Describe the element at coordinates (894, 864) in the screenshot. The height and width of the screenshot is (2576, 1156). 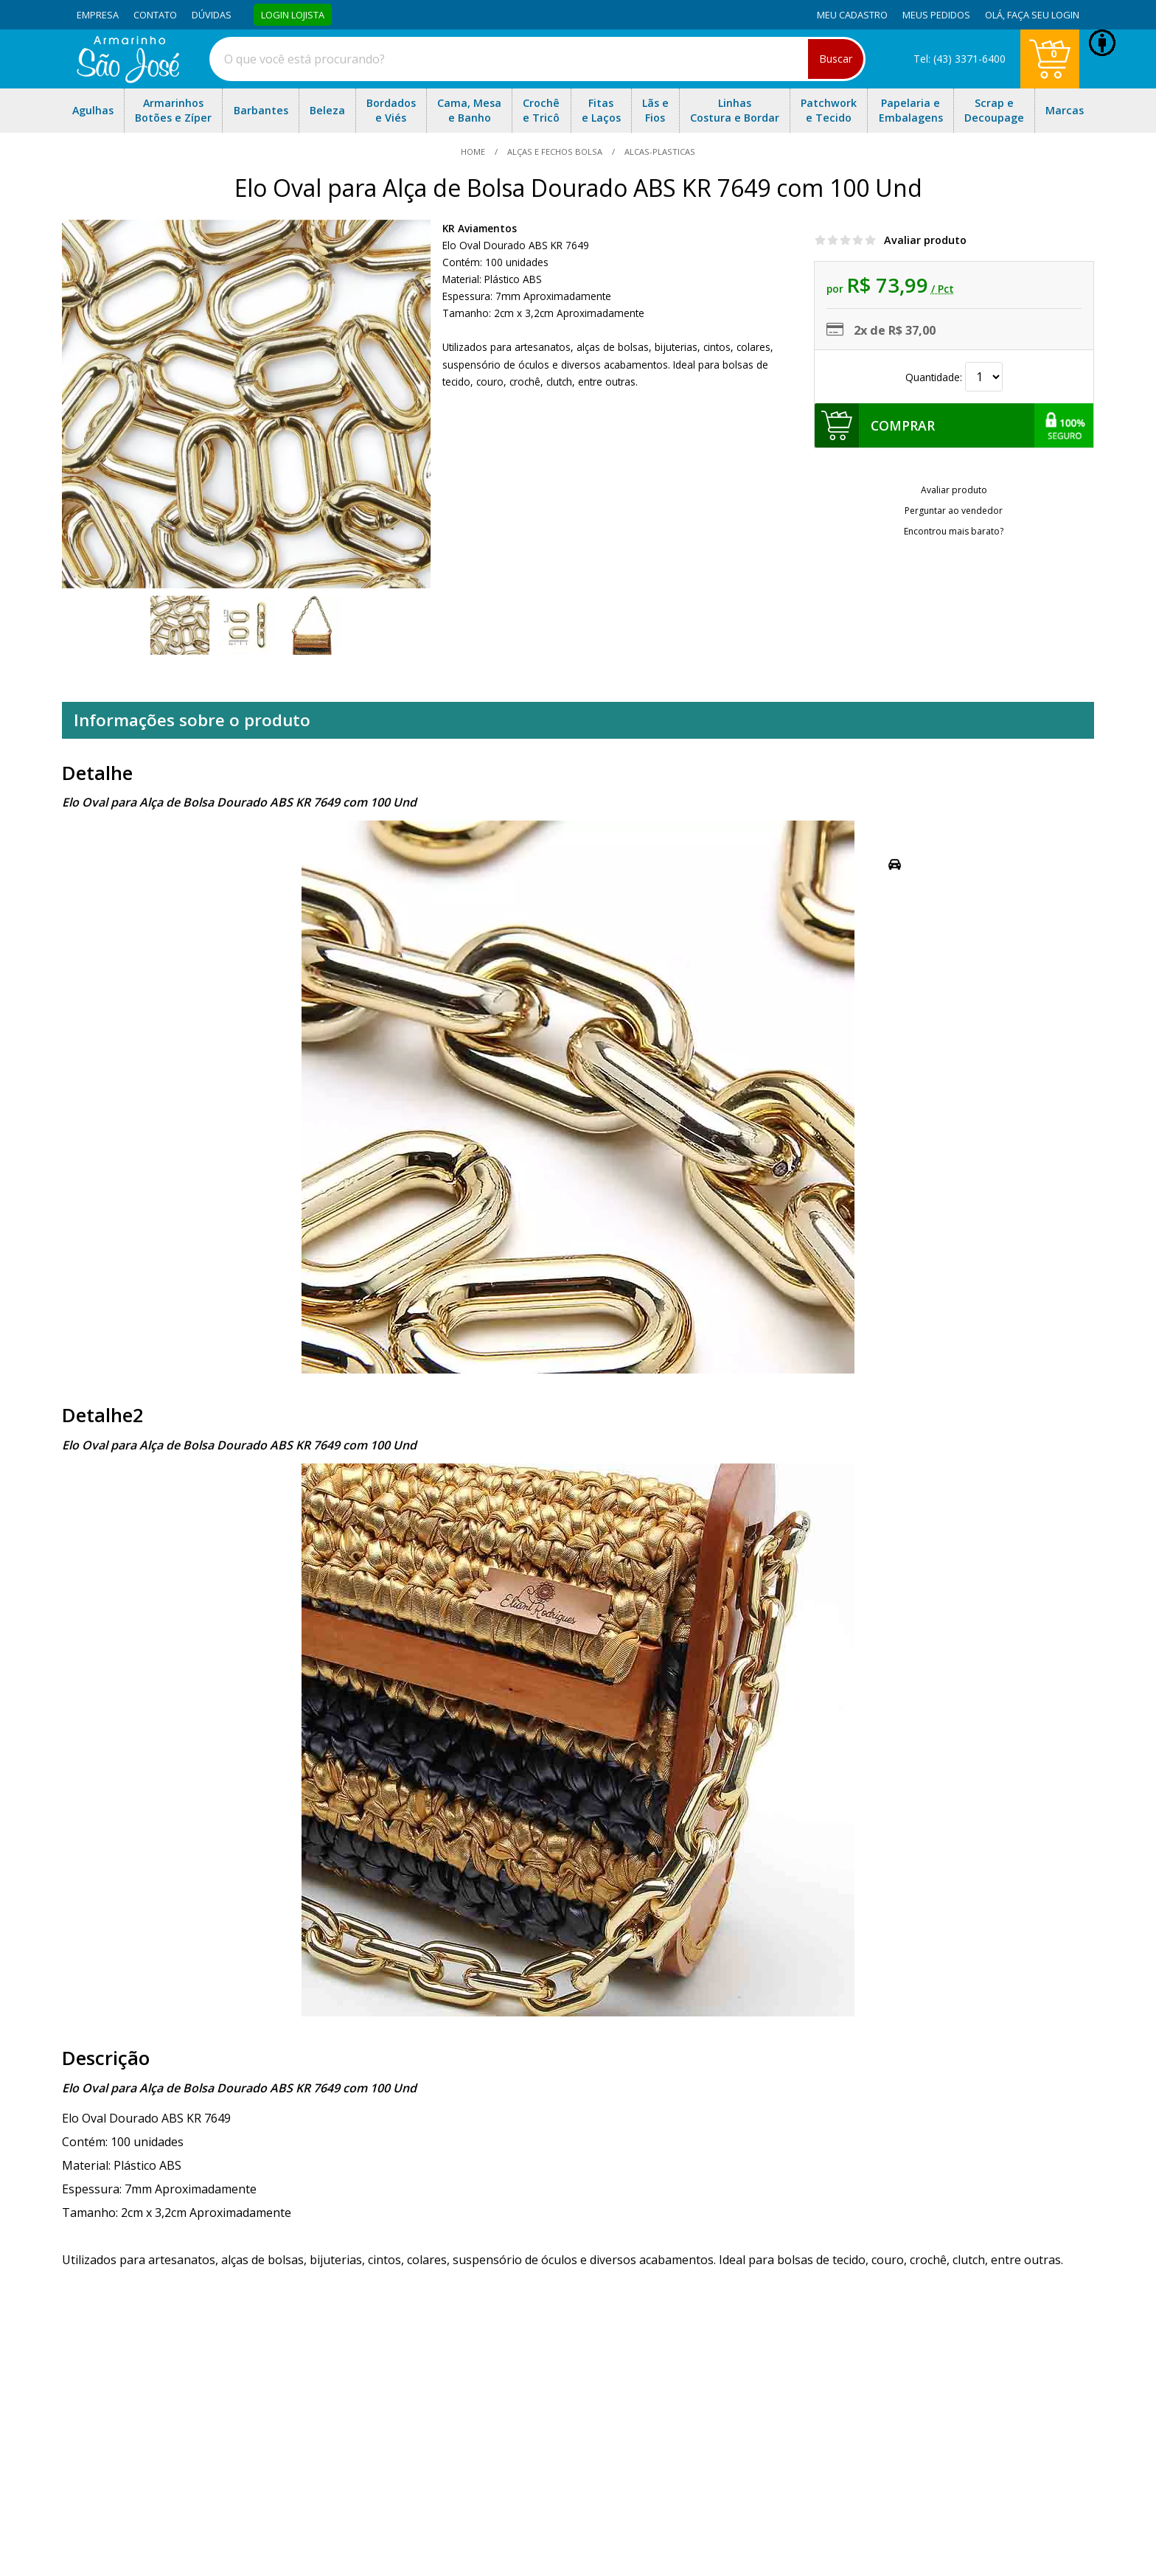
I see `access vehicle or car-related settings` at that location.